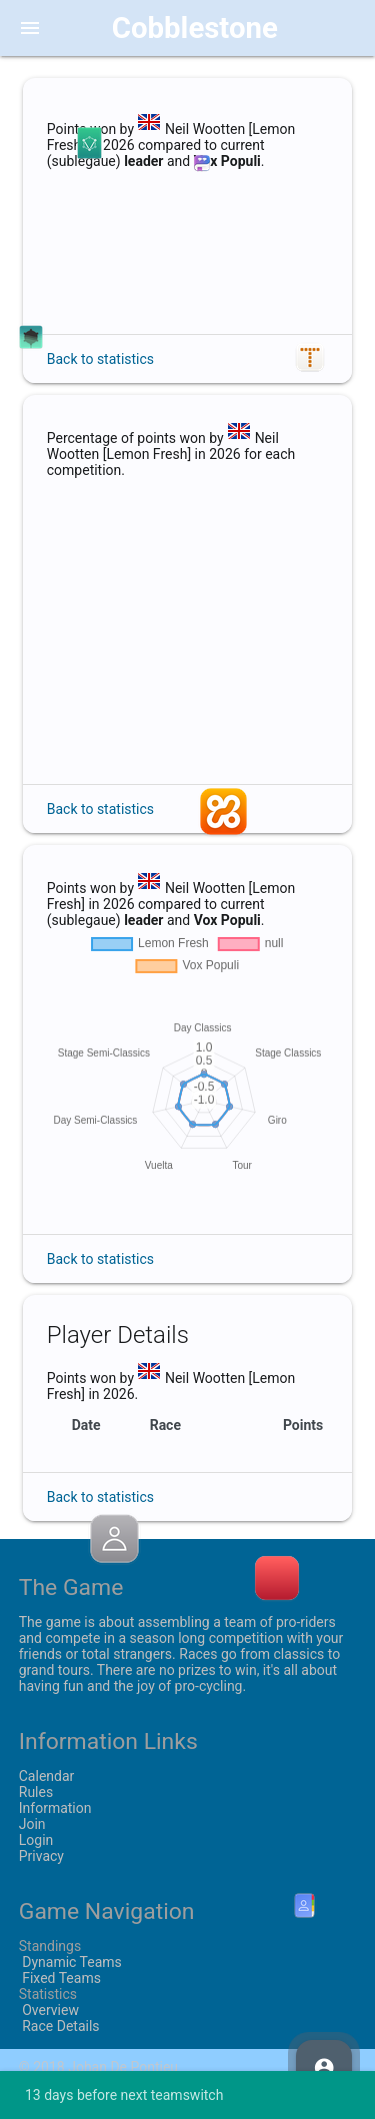 The image size is (375, 2119). I want to click on open citations manager app, so click(202, 163).